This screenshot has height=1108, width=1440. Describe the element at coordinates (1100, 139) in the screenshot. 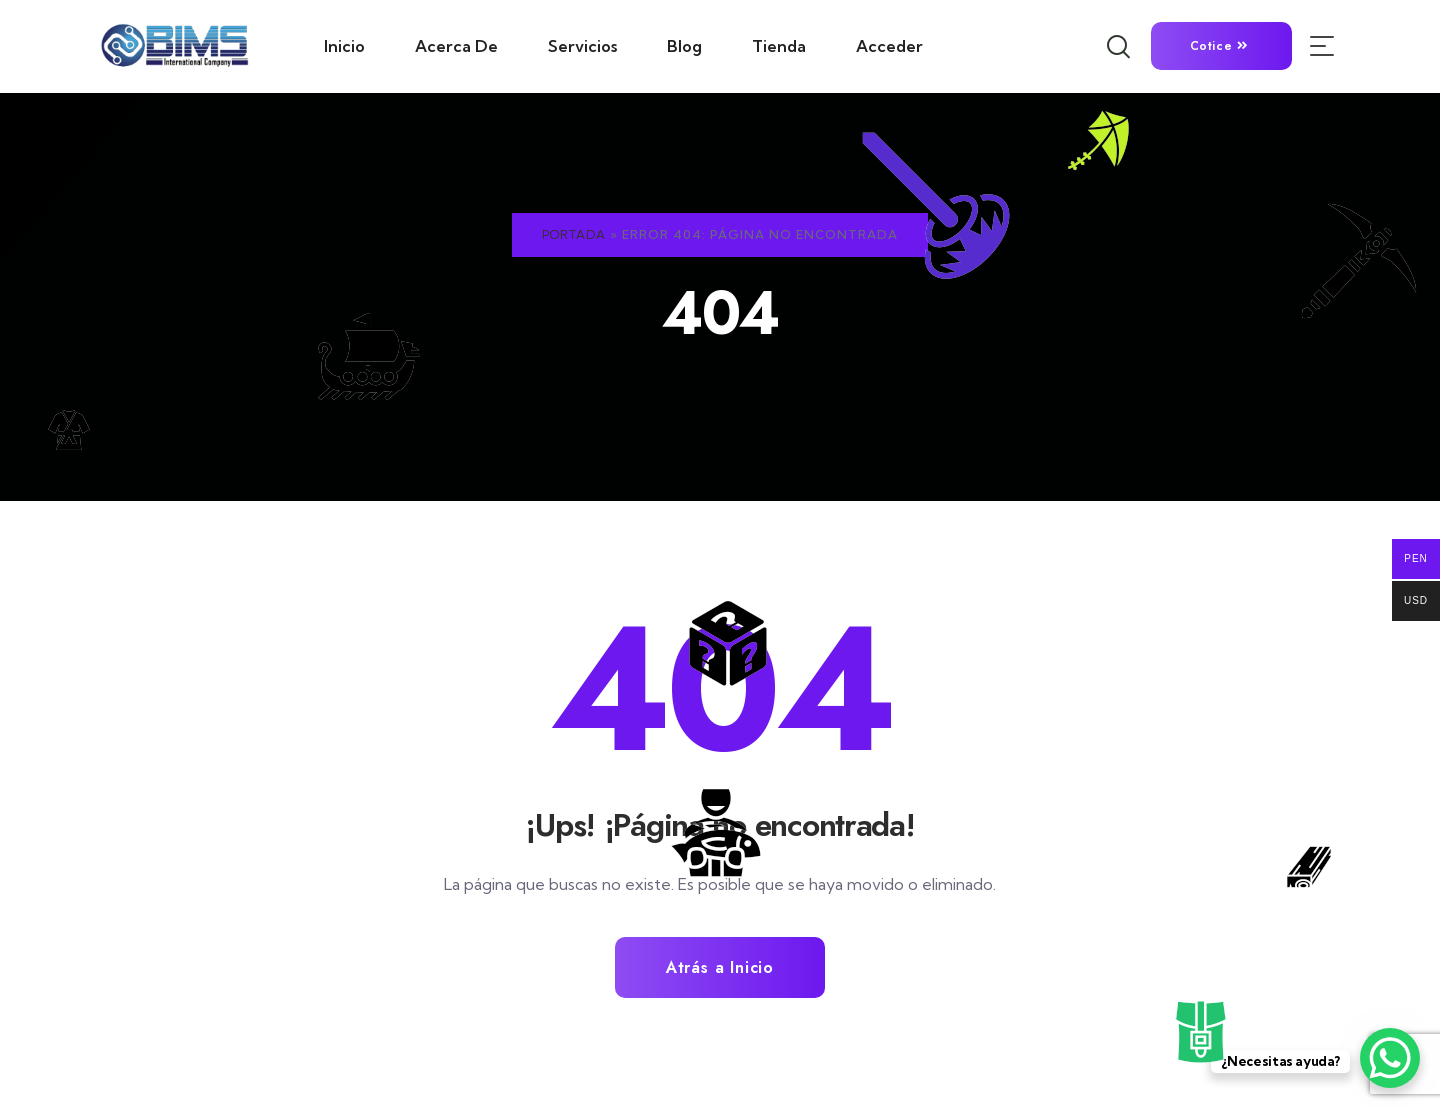

I see `kite flying game or activity` at that location.